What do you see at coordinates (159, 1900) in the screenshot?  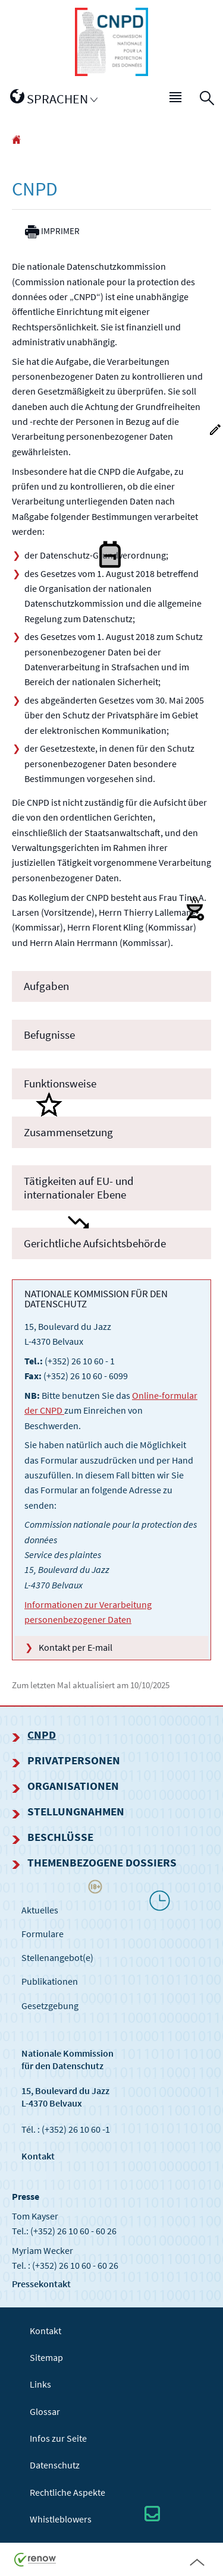 I see `view time or clock settings` at bounding box center [159, 1900].